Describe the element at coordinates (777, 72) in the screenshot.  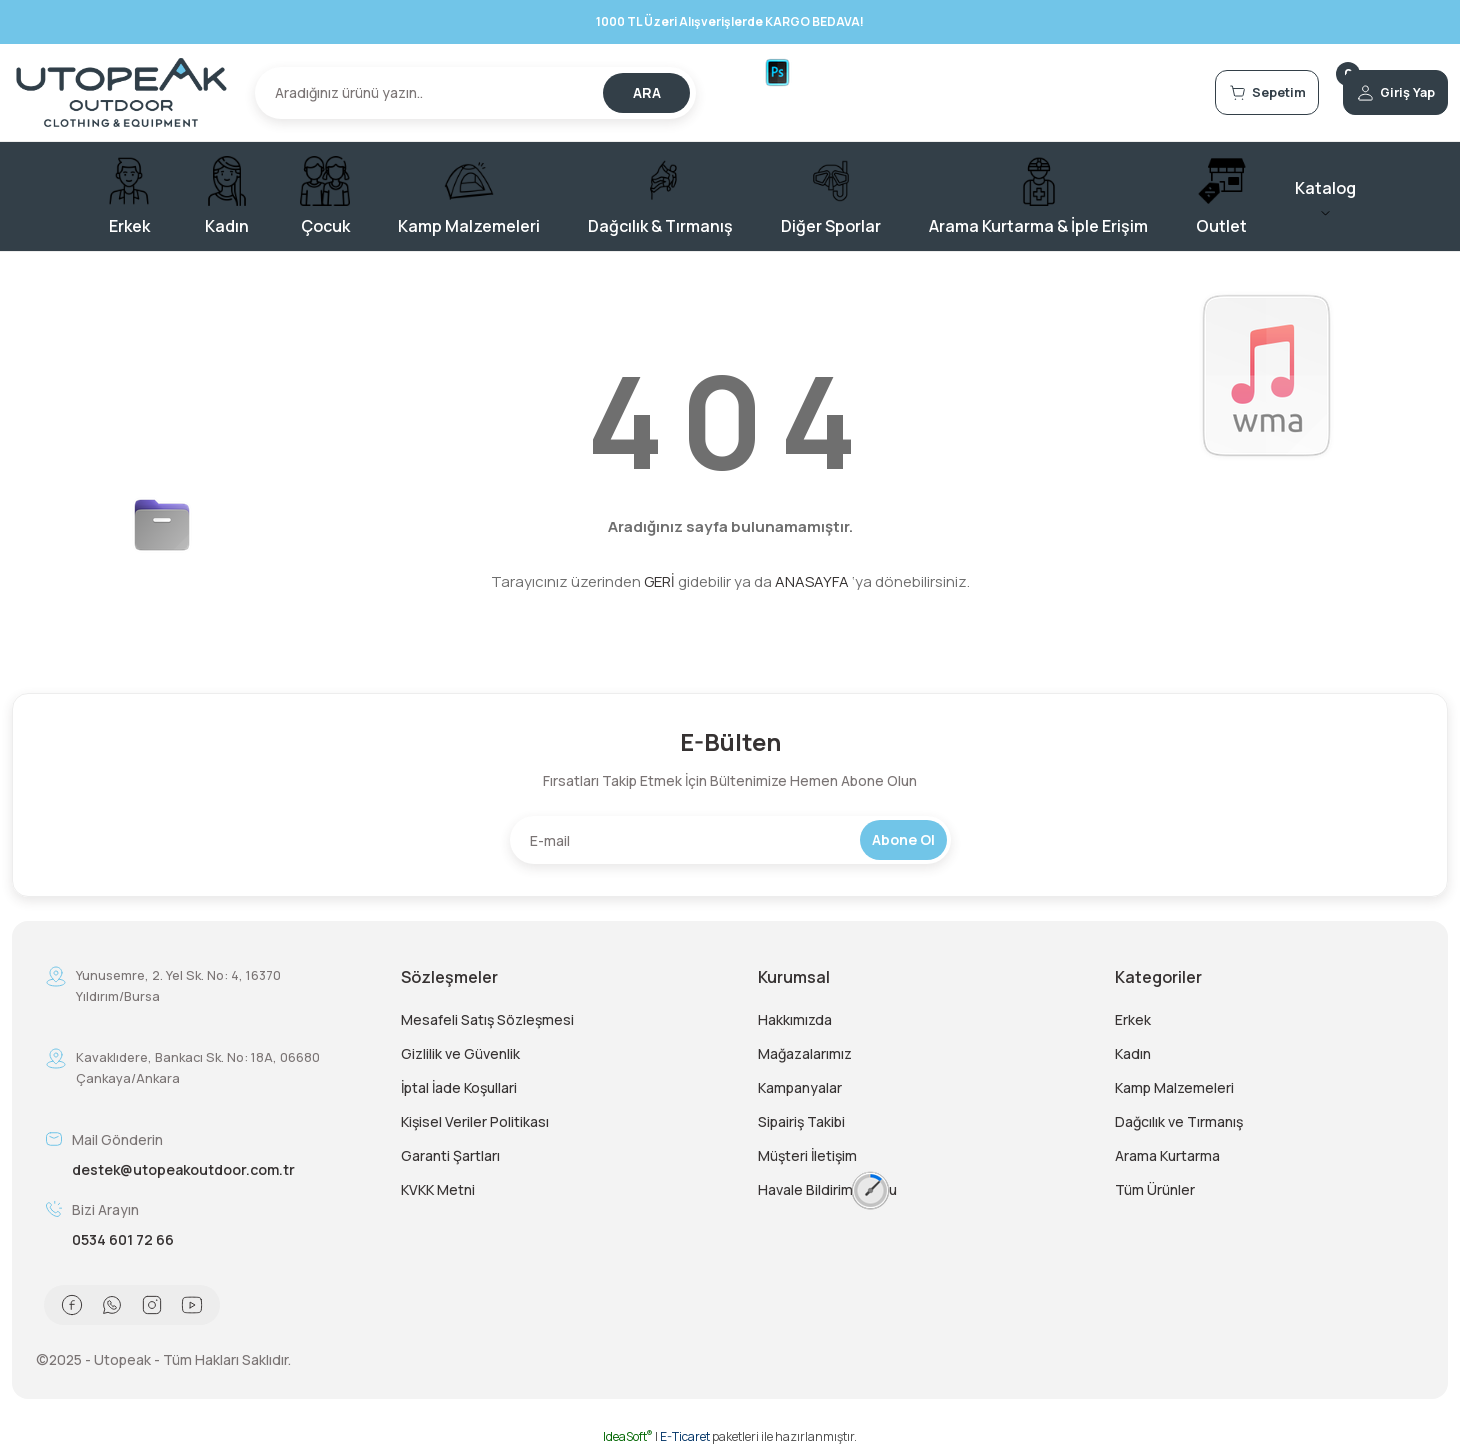
I see `adobe photoshop file type indicator` at that location.